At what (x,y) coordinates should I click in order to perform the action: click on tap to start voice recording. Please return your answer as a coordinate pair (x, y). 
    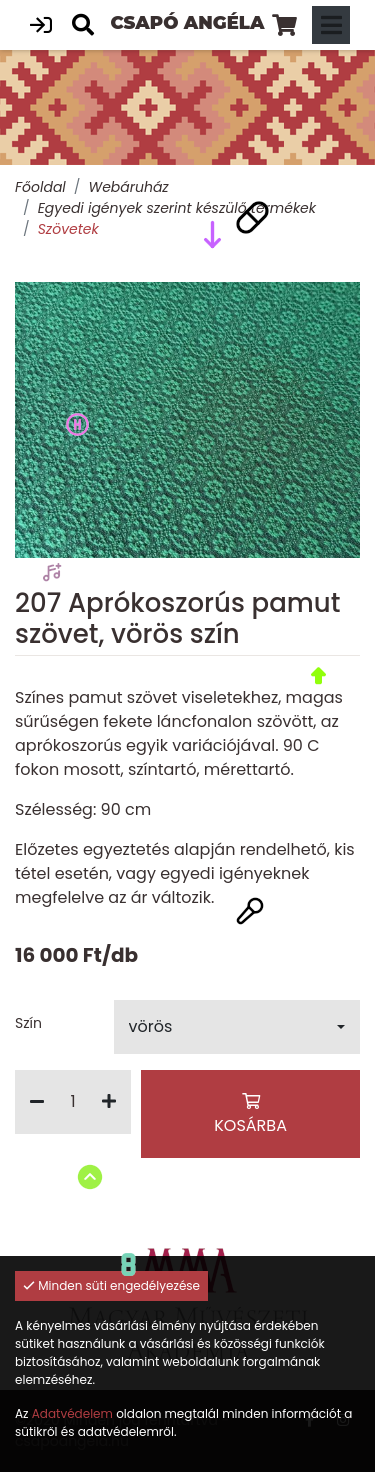
    Looking at the image, I should click on (250, 911).